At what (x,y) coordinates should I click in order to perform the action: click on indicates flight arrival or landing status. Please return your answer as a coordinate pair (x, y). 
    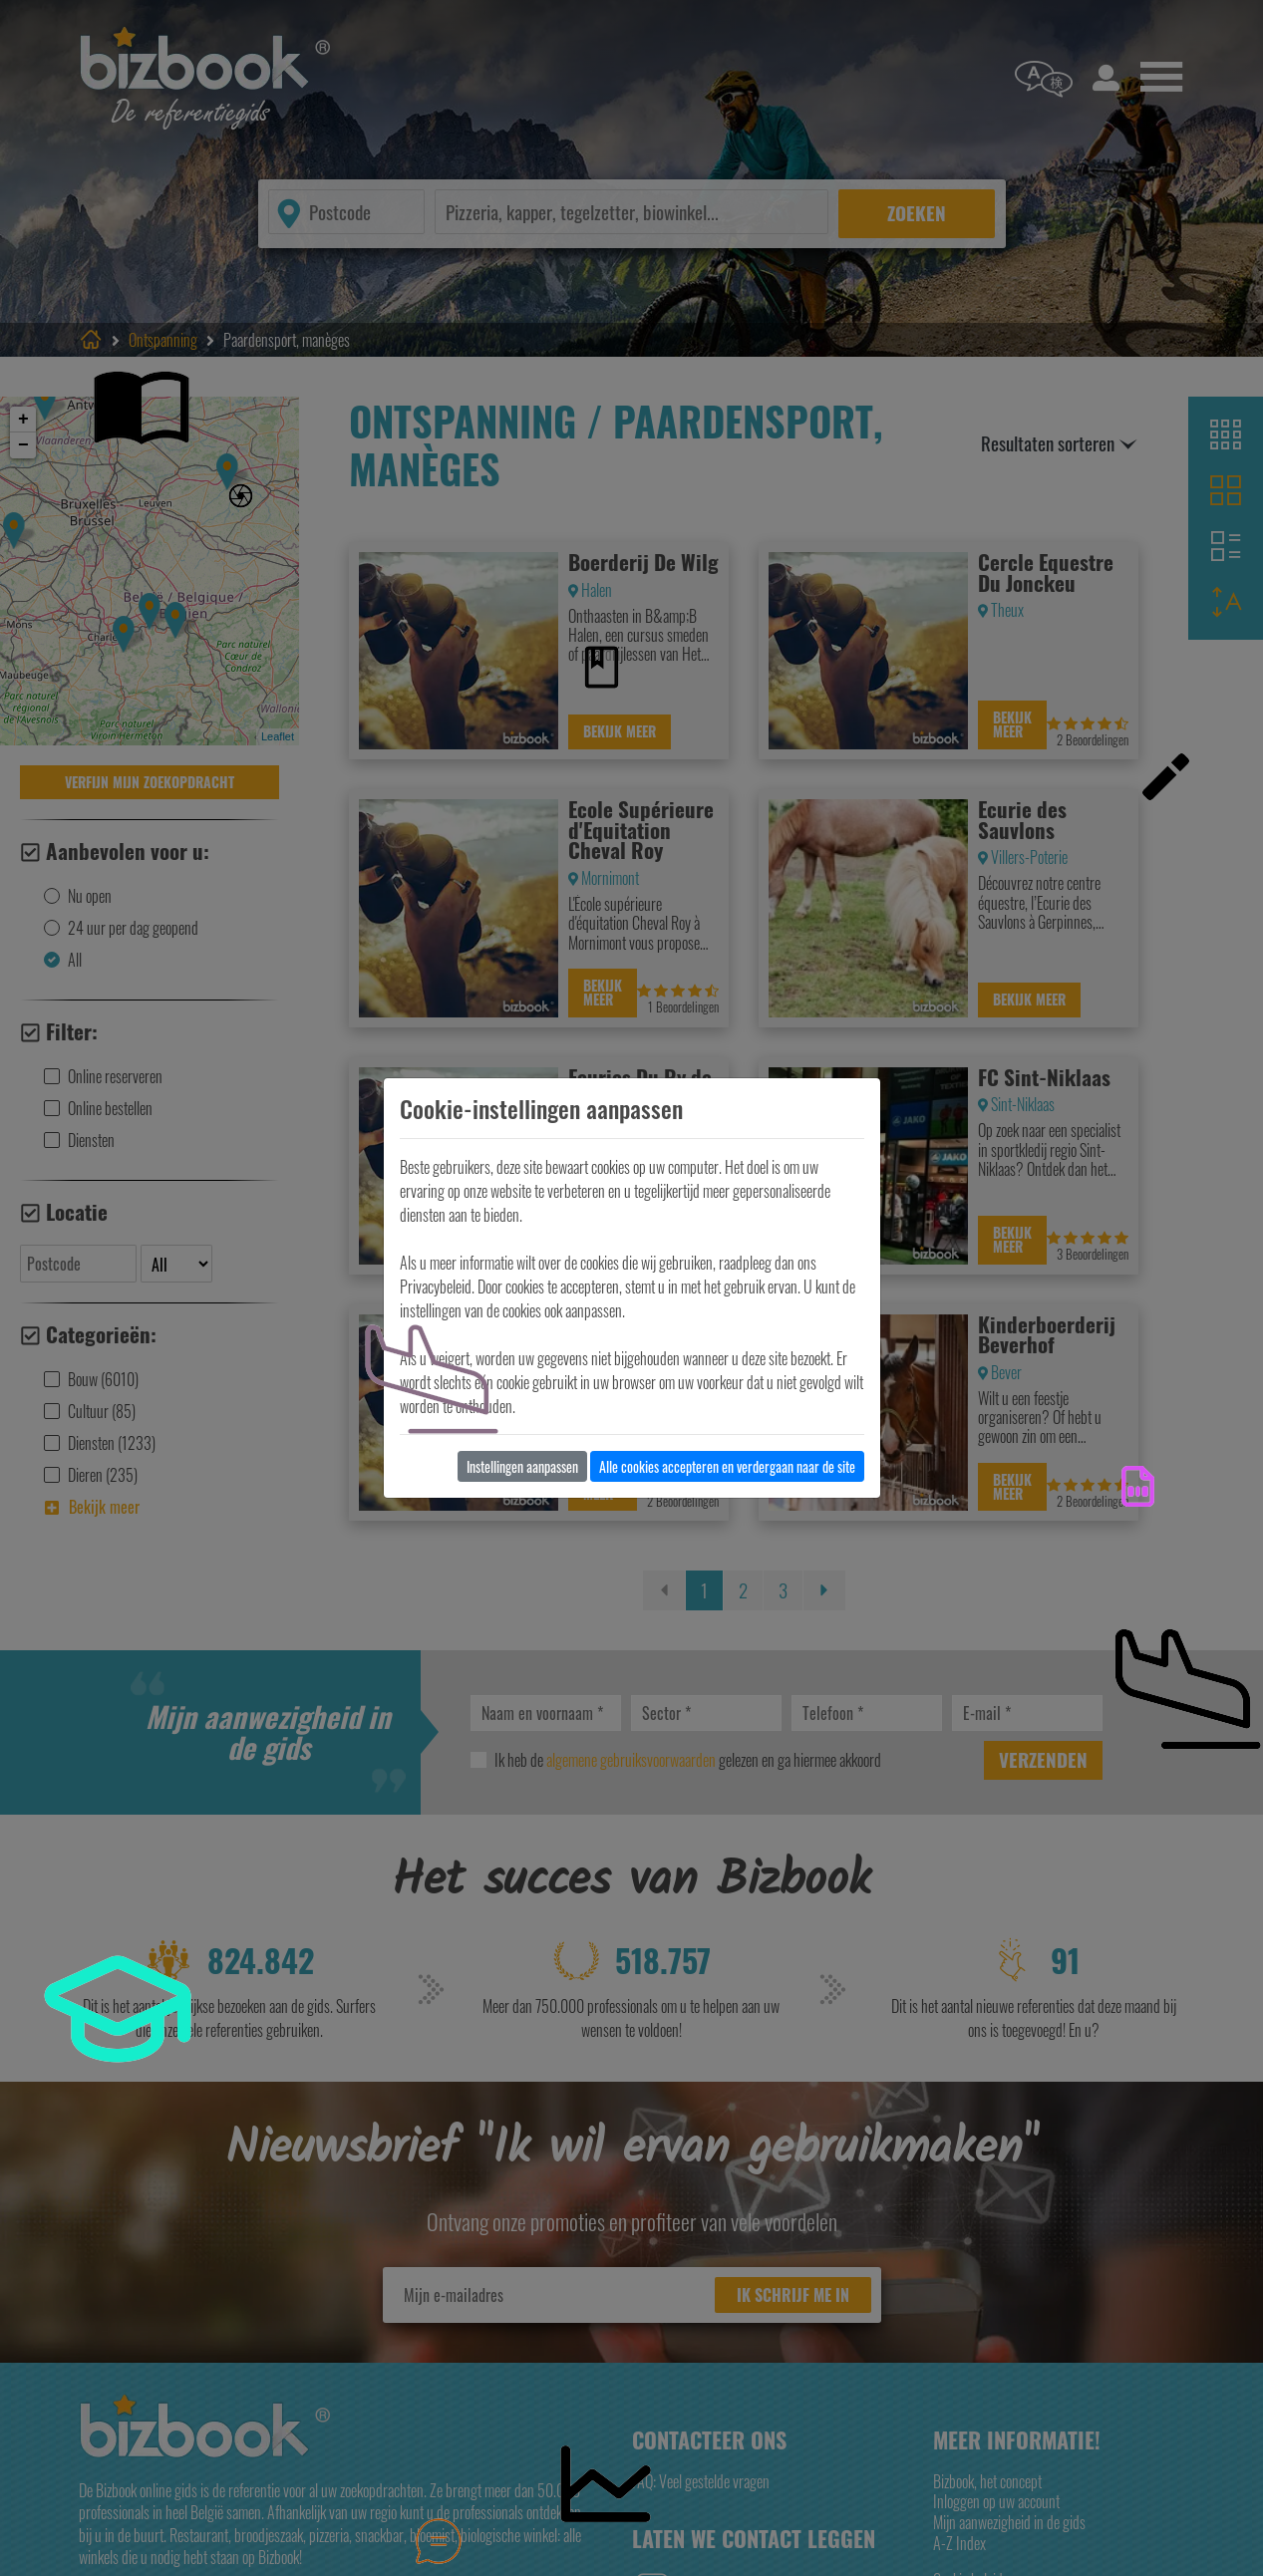
    Looking at the image, I should click on (425, 1379).